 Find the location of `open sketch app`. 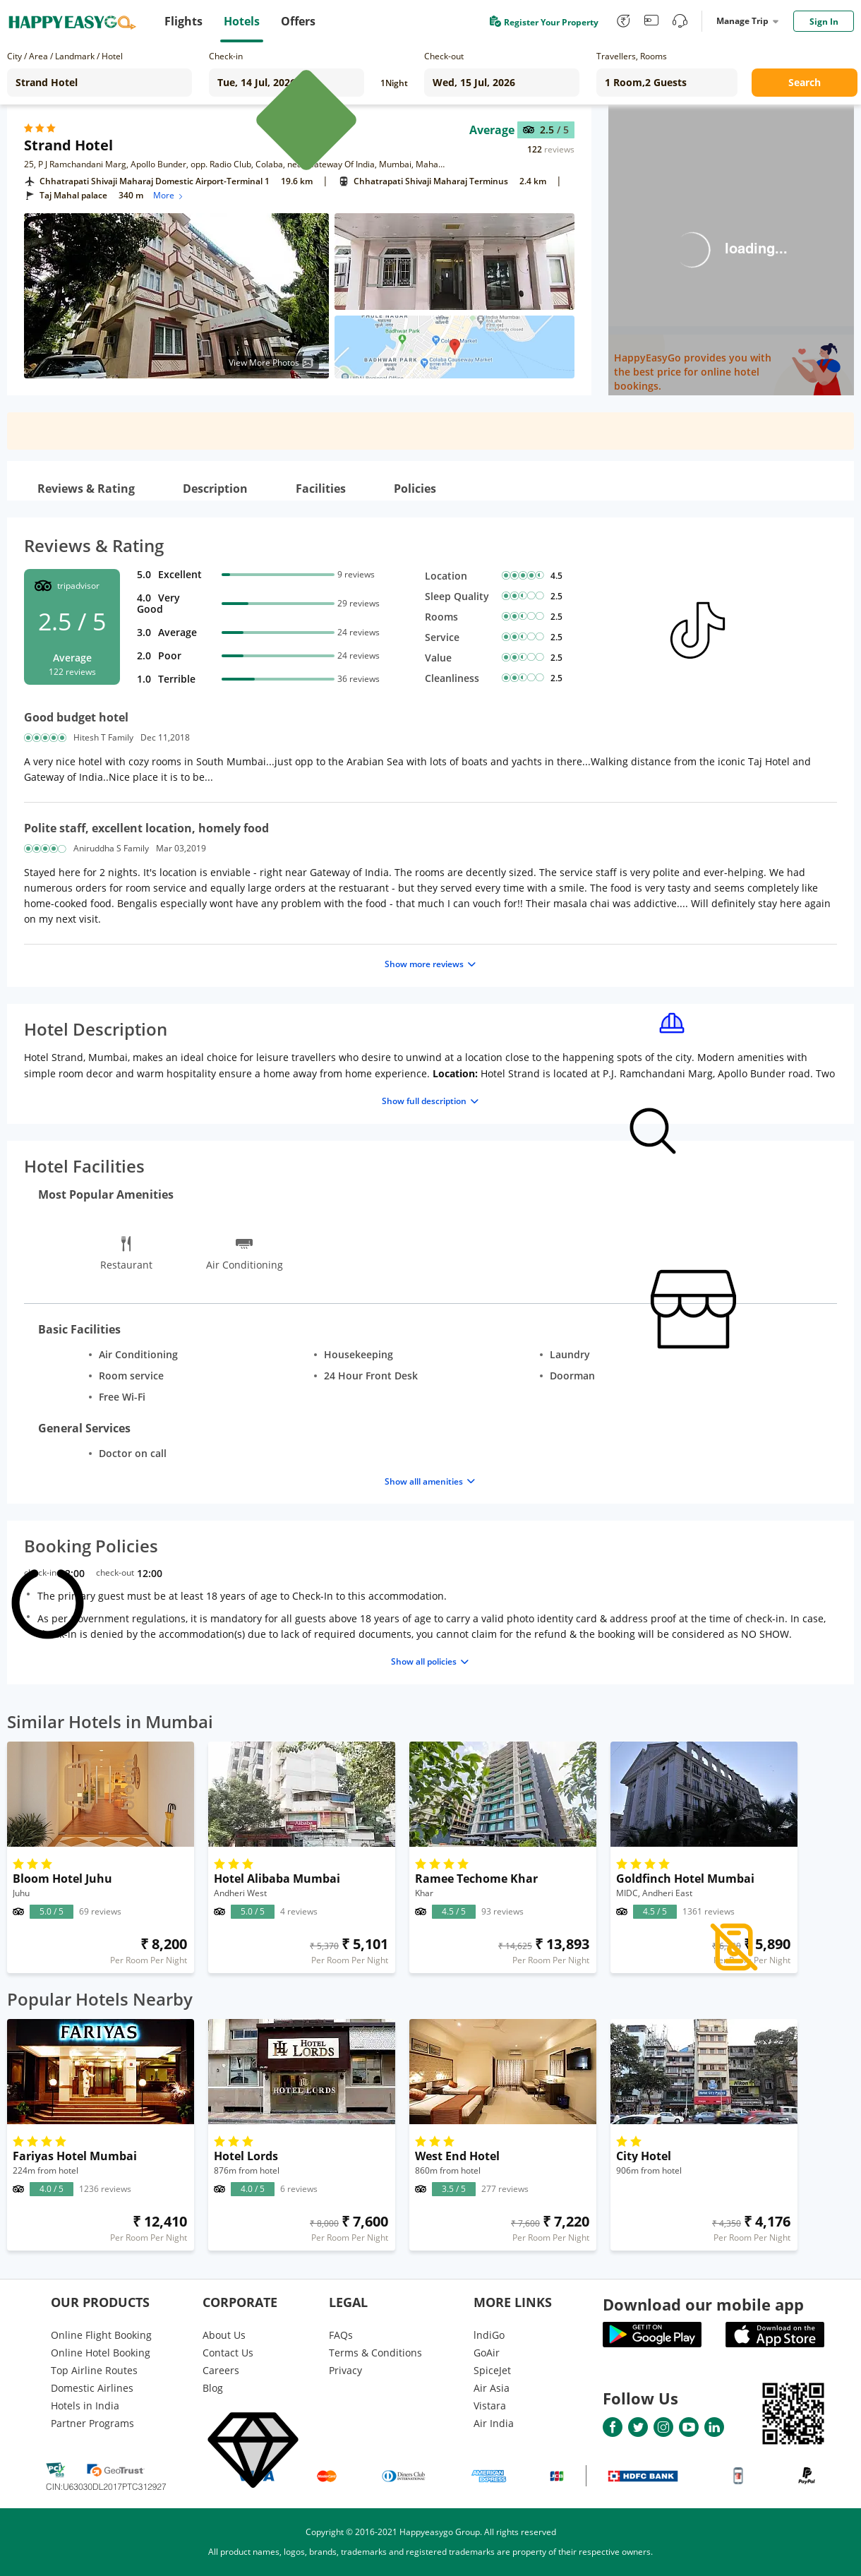

open sketch app is located at coordinates (253, 2448).